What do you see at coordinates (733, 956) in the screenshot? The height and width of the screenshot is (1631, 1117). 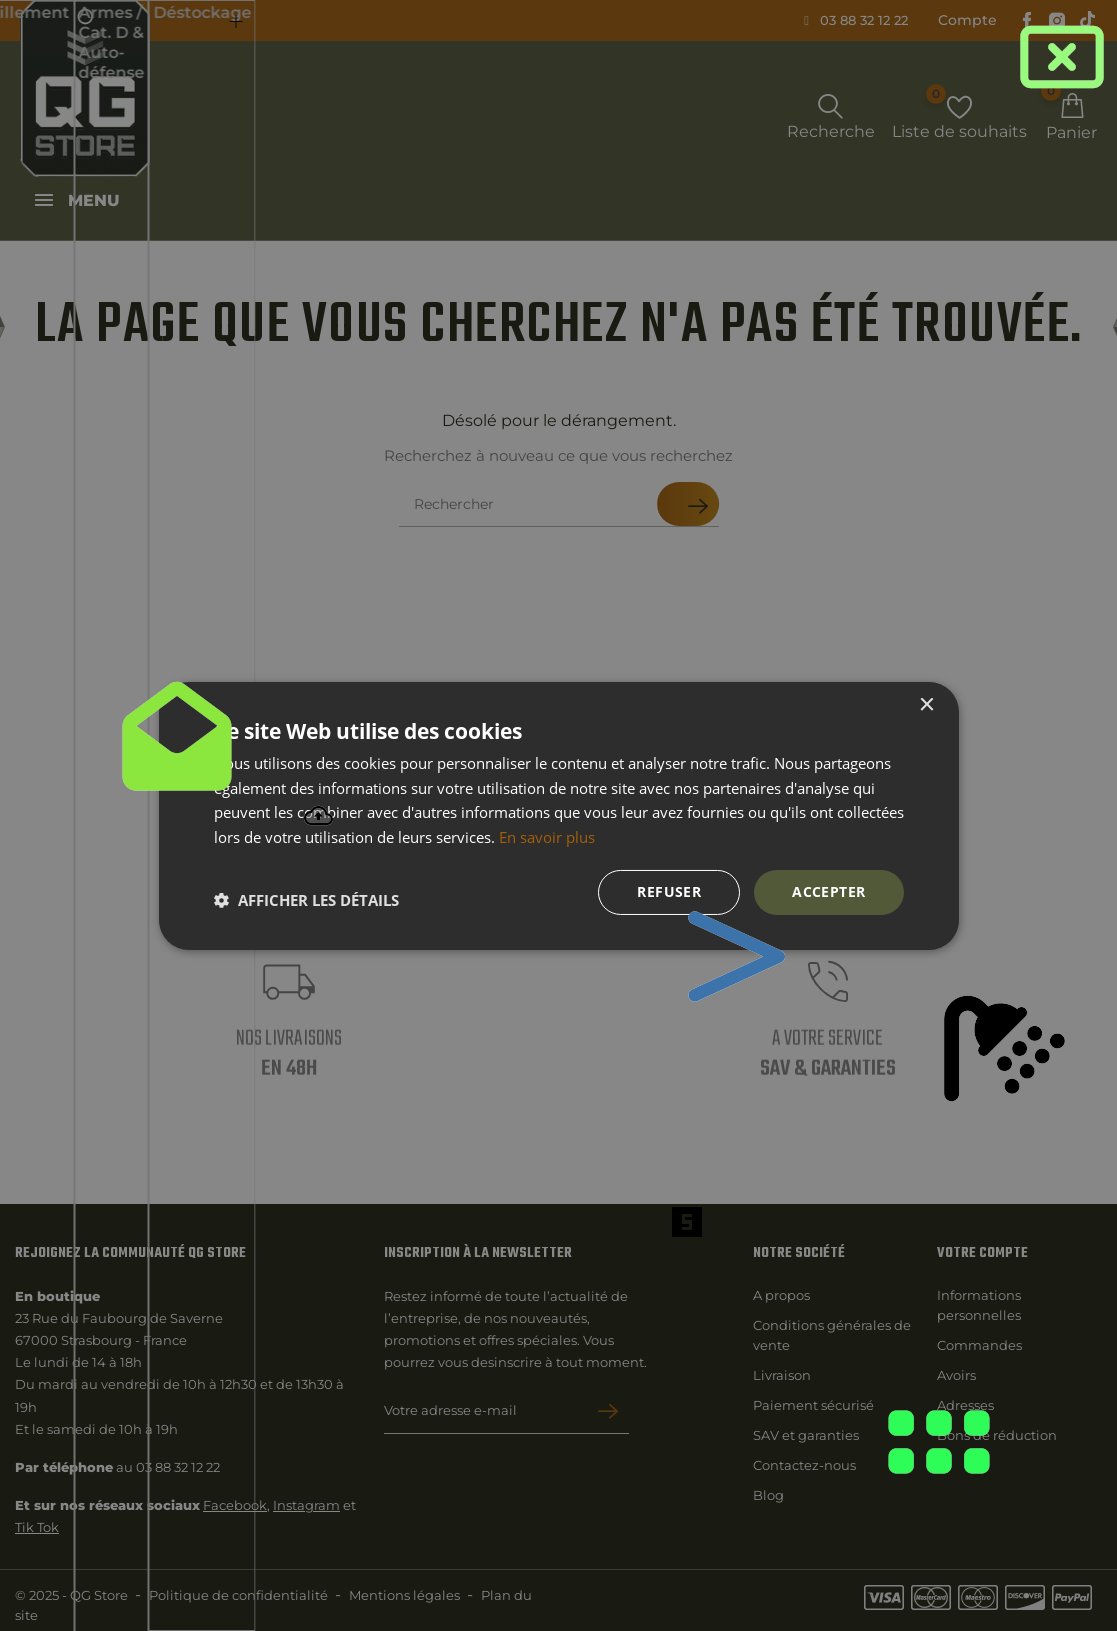 I see `navigate to the next item or page` at bounding box center [733, 956].